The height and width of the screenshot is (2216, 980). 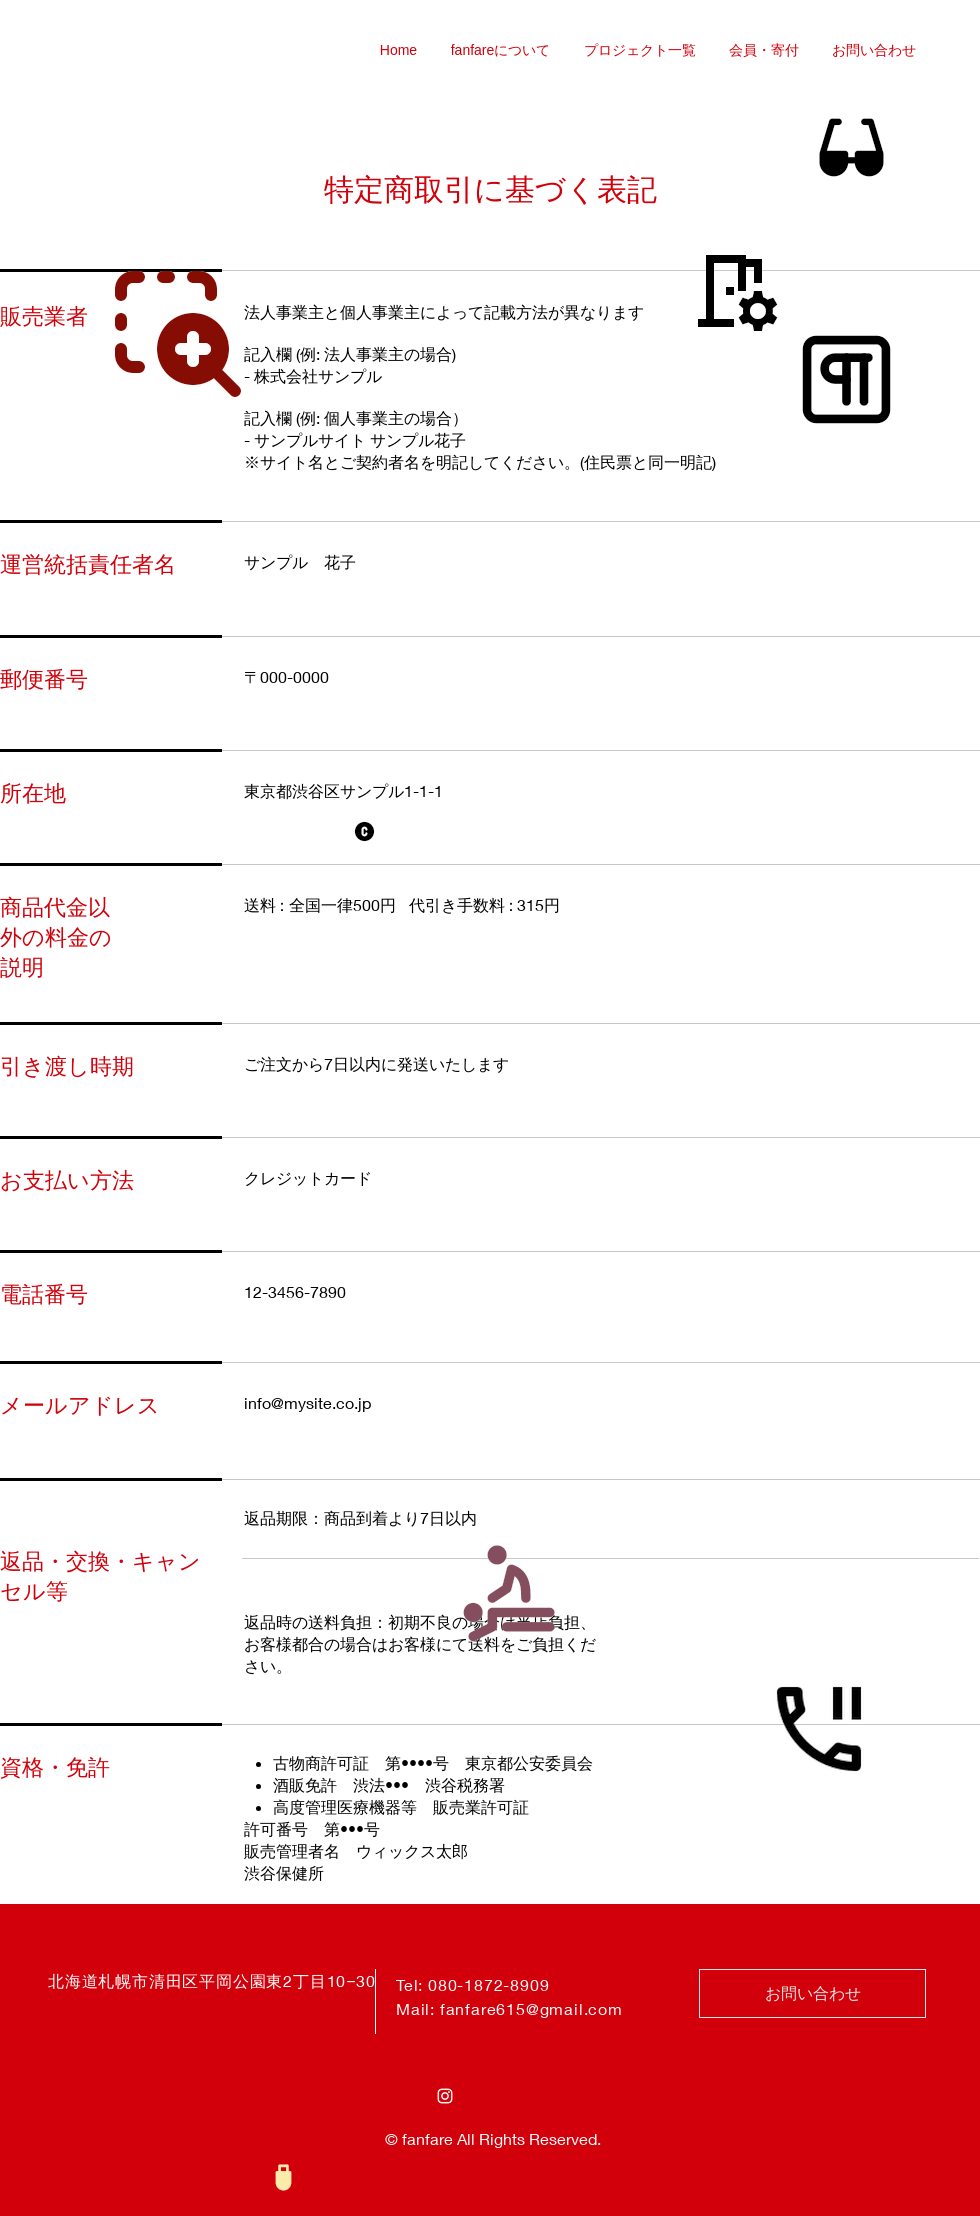 What do you see at coordinates (851, 147) in the screenshot?
I see `toggle sun protection or outdoor mode` at bounding box center [851, 147].